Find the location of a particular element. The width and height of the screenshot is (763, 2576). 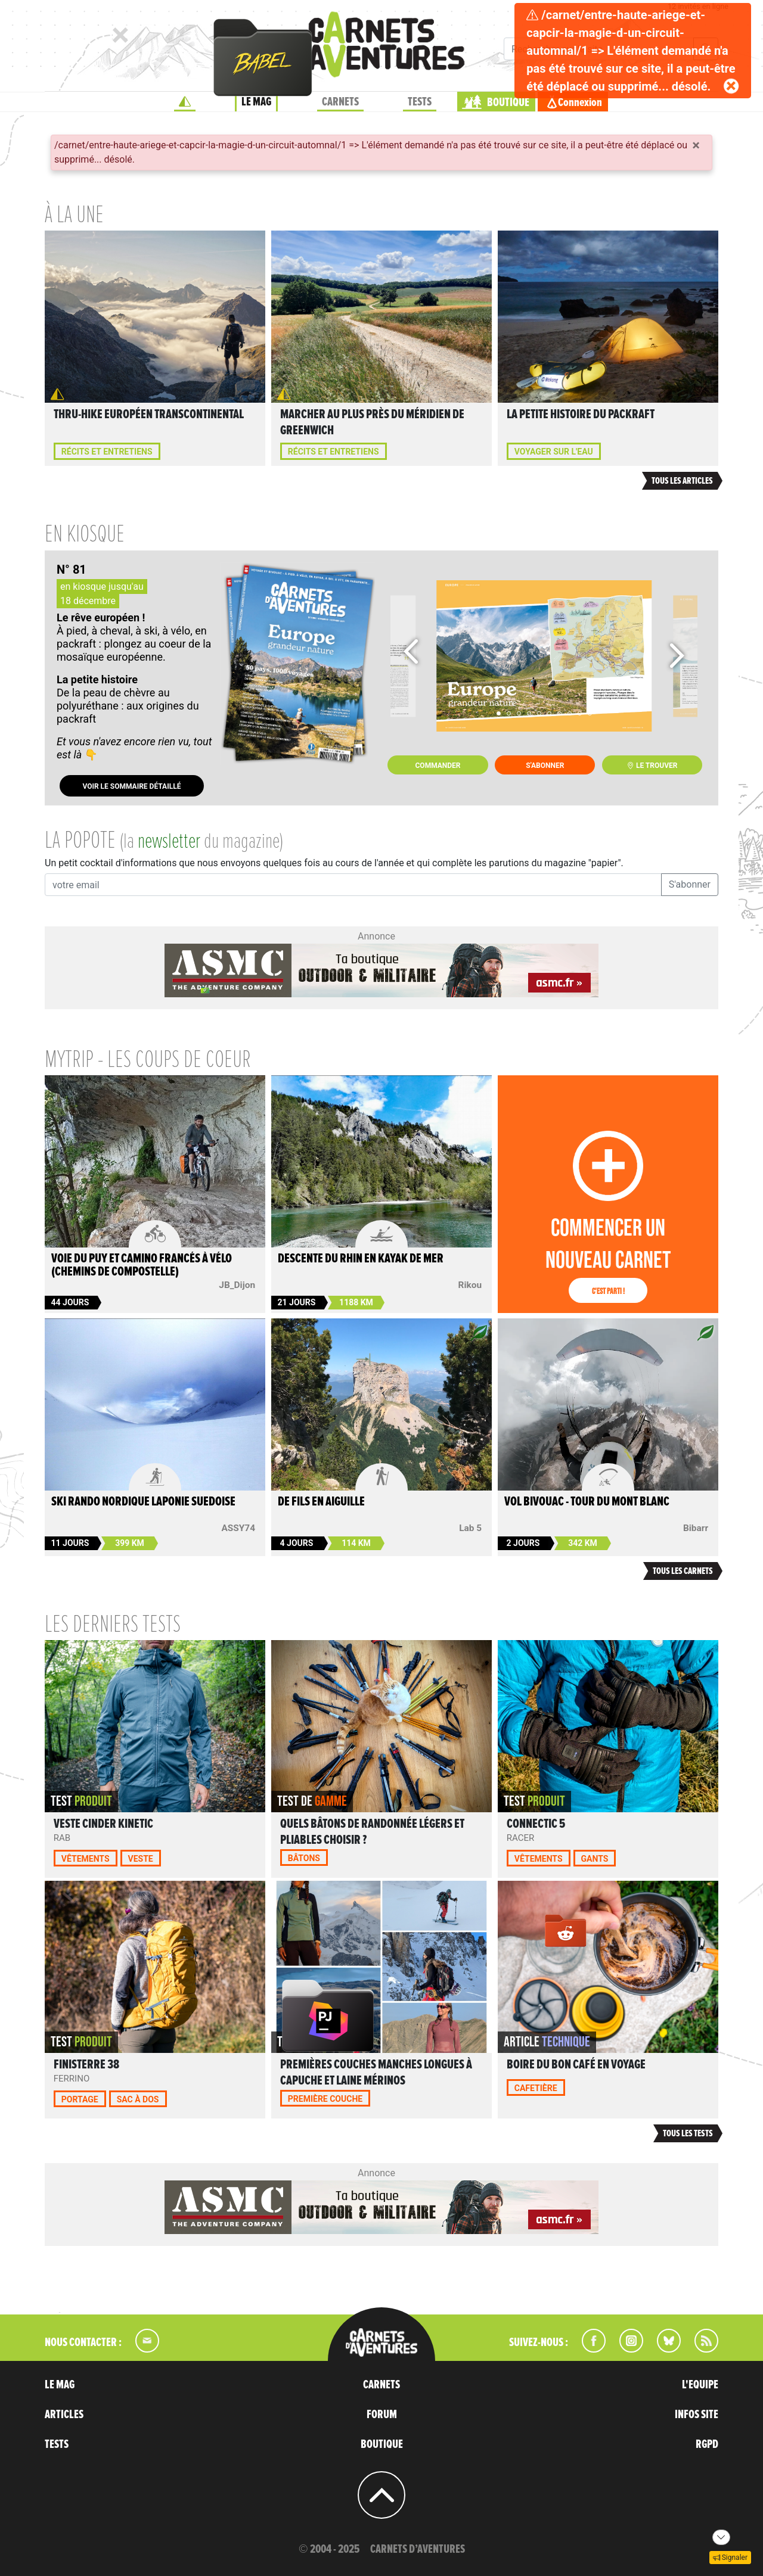

open your GameJolt games folder is located at coordinates (205, 990).